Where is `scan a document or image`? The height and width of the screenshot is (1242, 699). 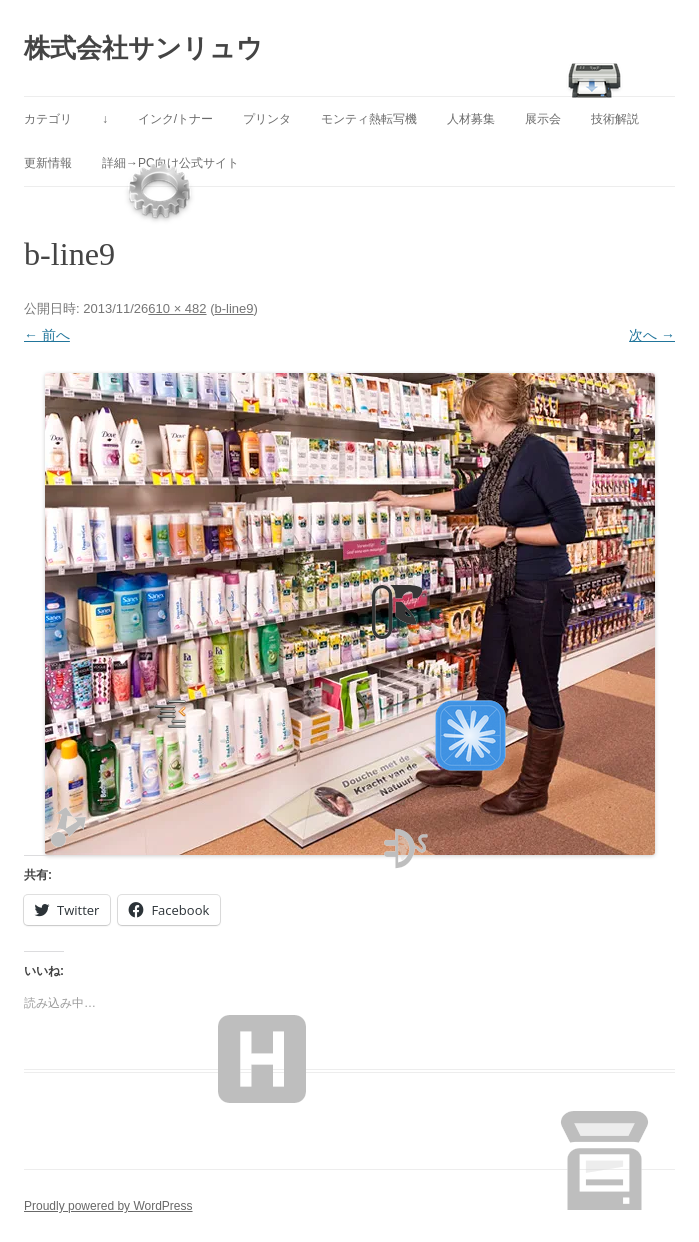
scan a document or image is located at coordinates (604, 1160).